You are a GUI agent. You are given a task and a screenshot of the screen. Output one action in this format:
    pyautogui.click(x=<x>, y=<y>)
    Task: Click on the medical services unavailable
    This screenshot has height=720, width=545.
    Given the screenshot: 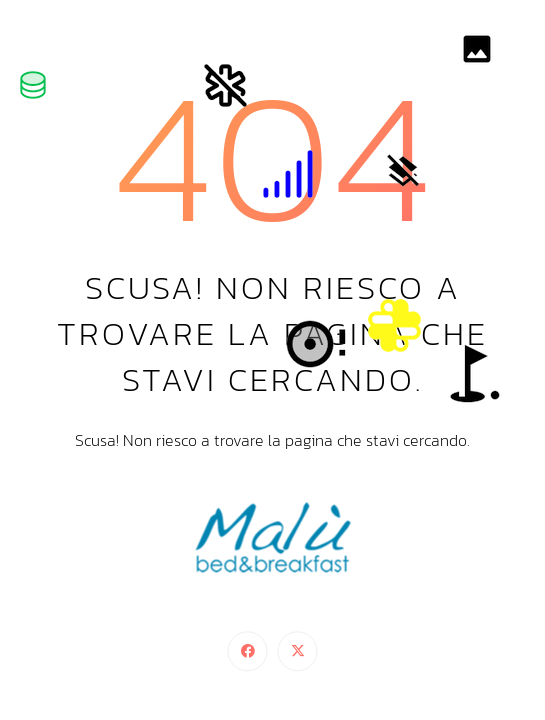 What is the action you would take?
    pyautogui.click(x=225, y=85)
    